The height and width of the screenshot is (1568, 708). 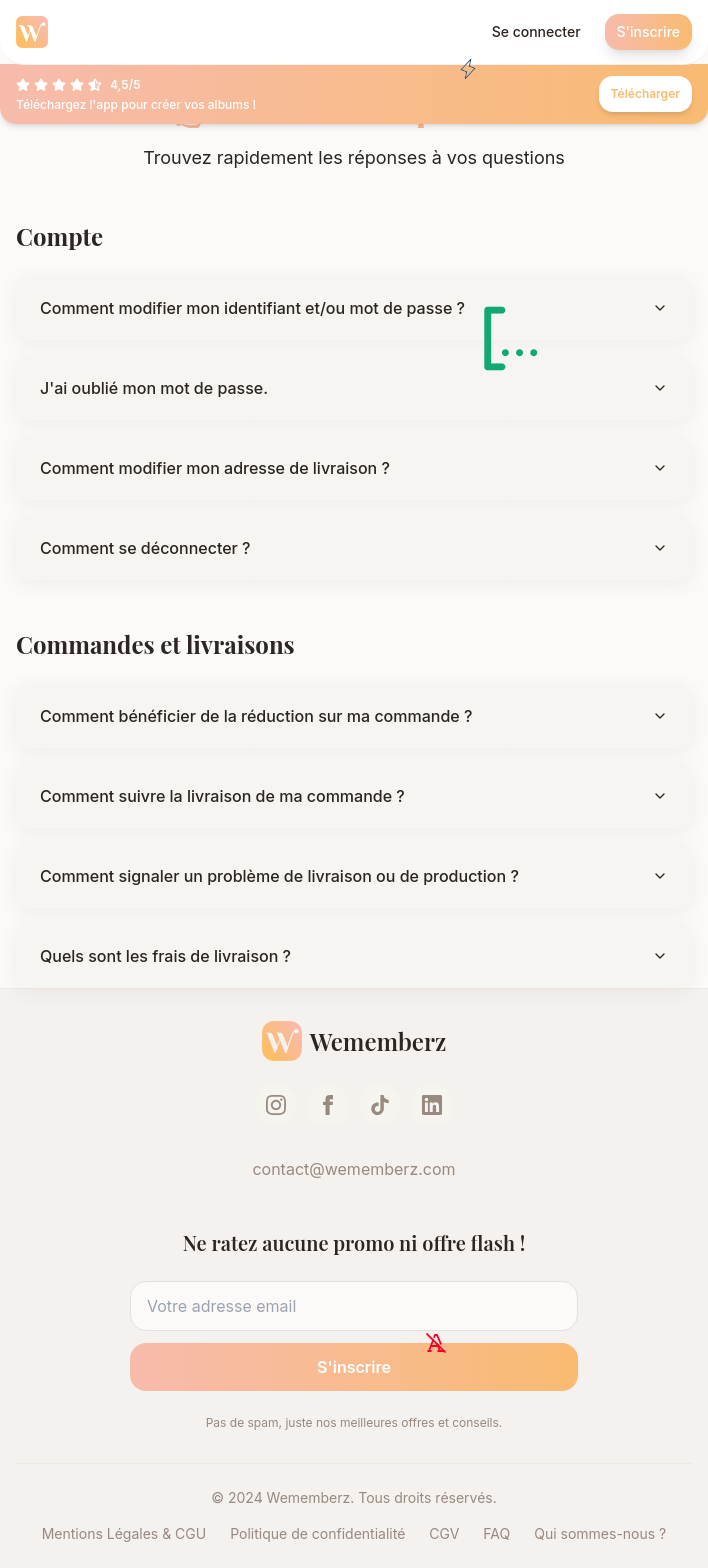 What do you see at coordinates (468, 69) in the screenshot?
I see `indicates fast or instant action` at bounding box center [468, 69].